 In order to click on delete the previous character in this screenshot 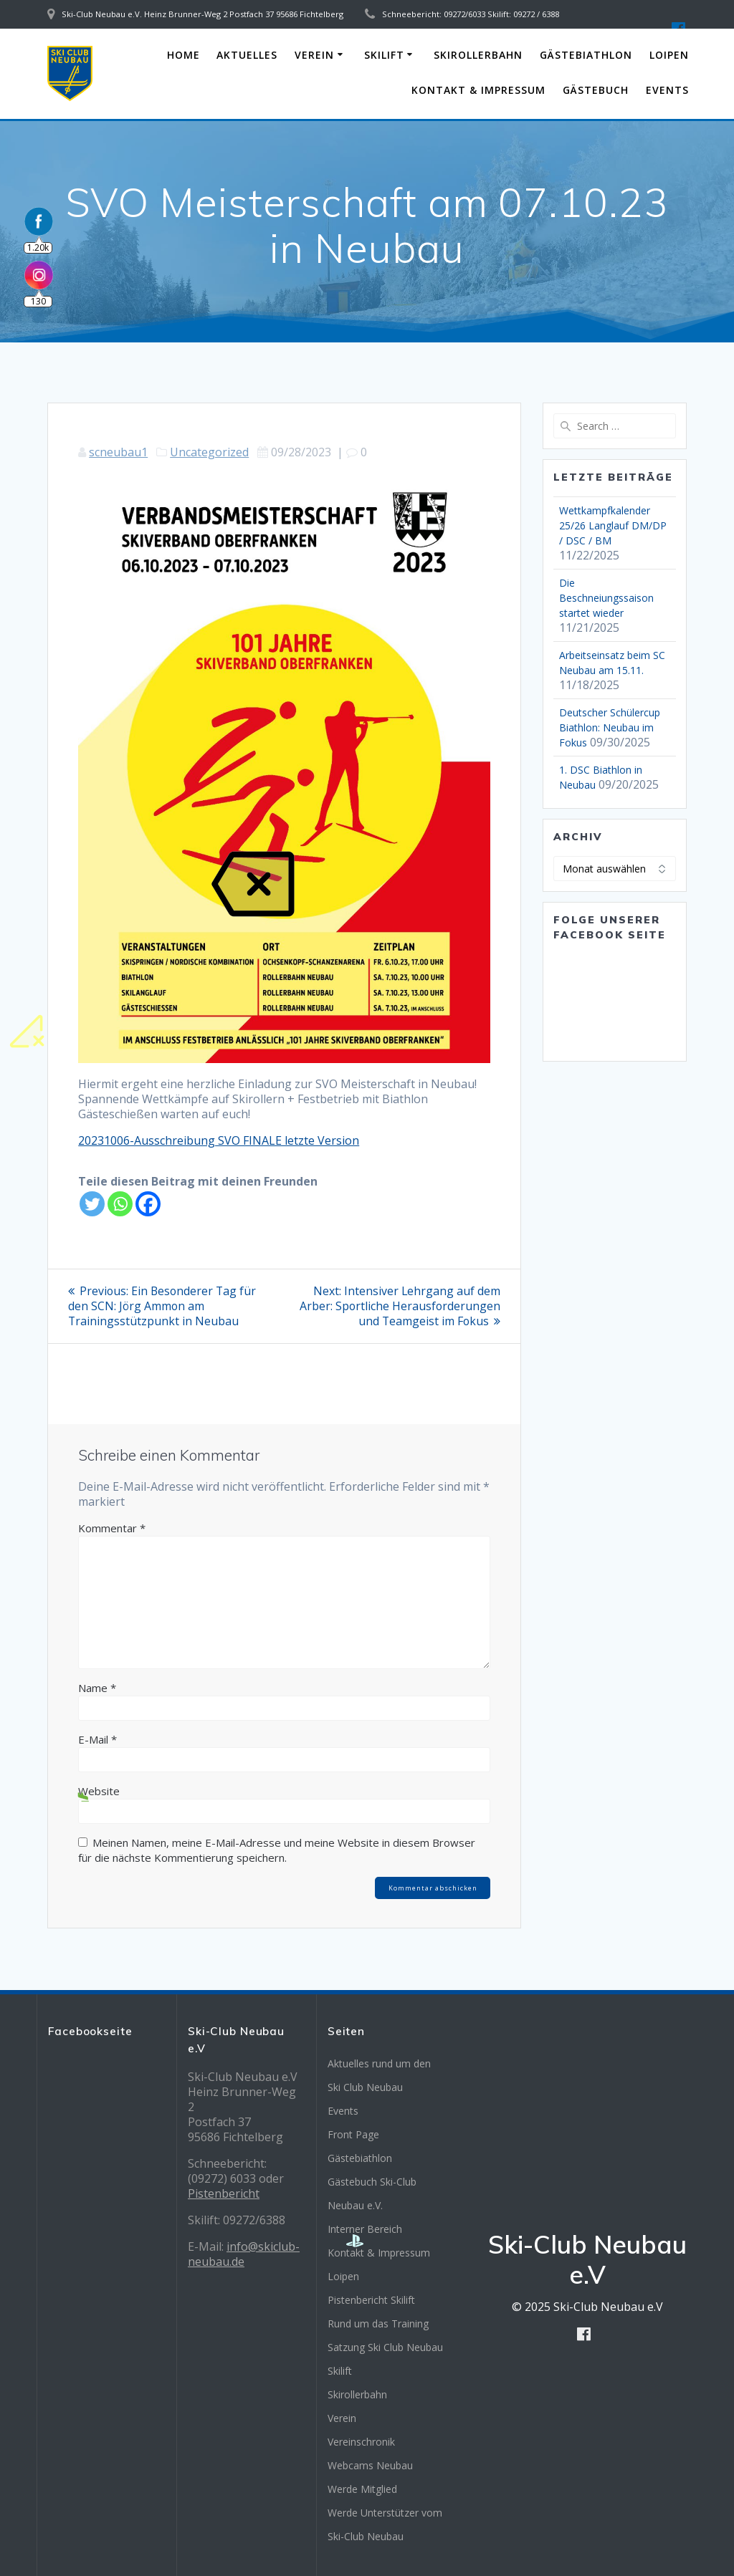, I will do `click(256, 884)`.